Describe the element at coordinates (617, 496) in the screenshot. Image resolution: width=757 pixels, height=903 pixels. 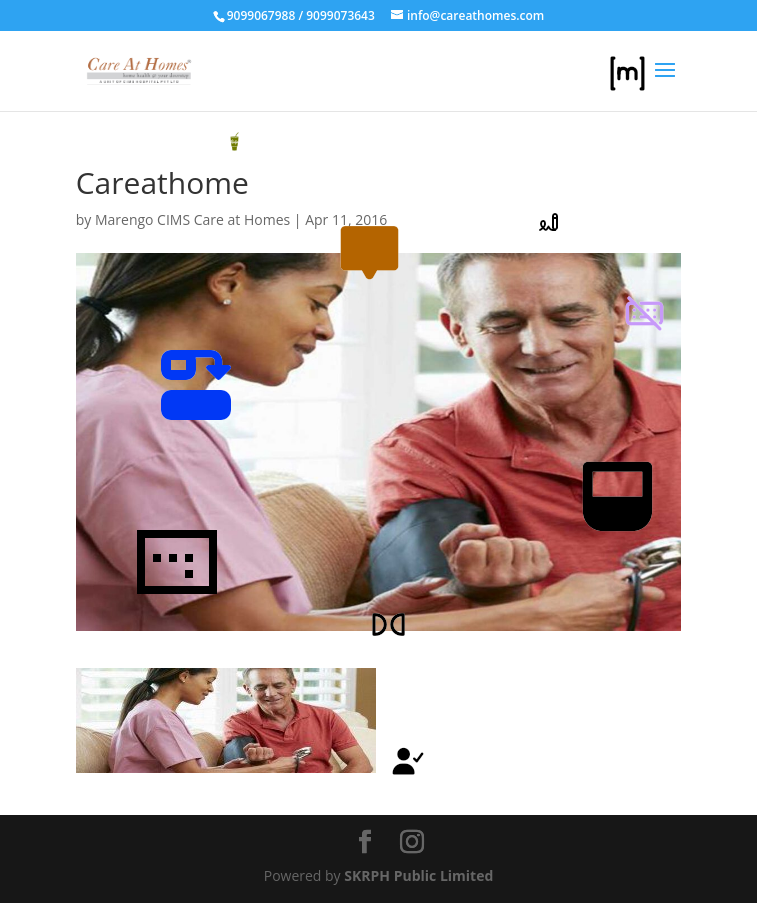
I see `view drink or beverage options` at that location.